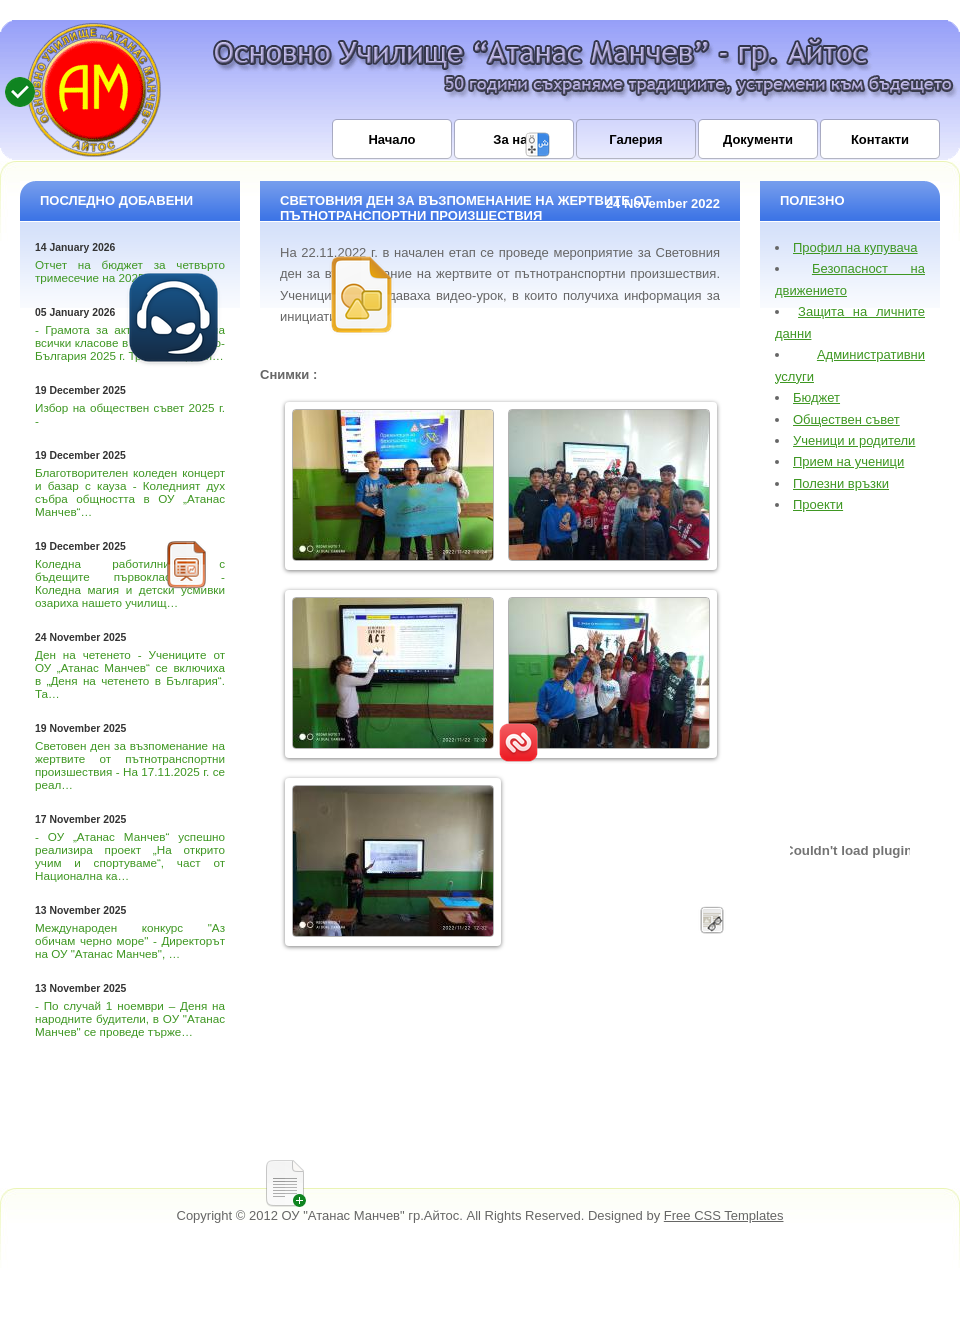 The width and height of the screenshot is (960, 1328). What do you see at coordinates (285, 1183) in the screenshot?
I see `create a new document` at bounding box center [285, 1183].